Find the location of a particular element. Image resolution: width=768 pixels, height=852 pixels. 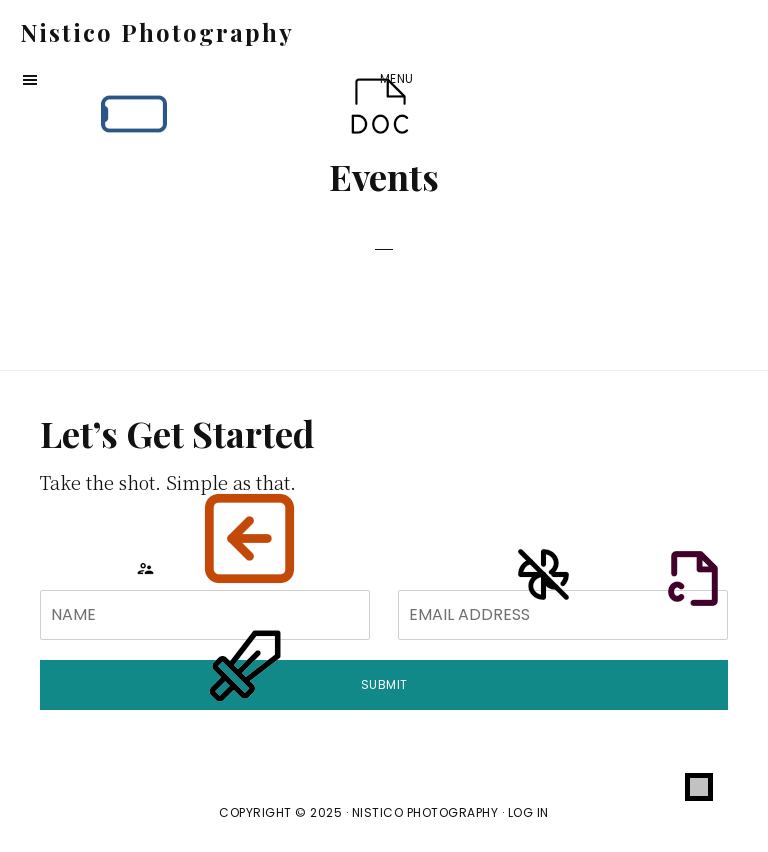

open a document file is located at coordinates (380, 108).